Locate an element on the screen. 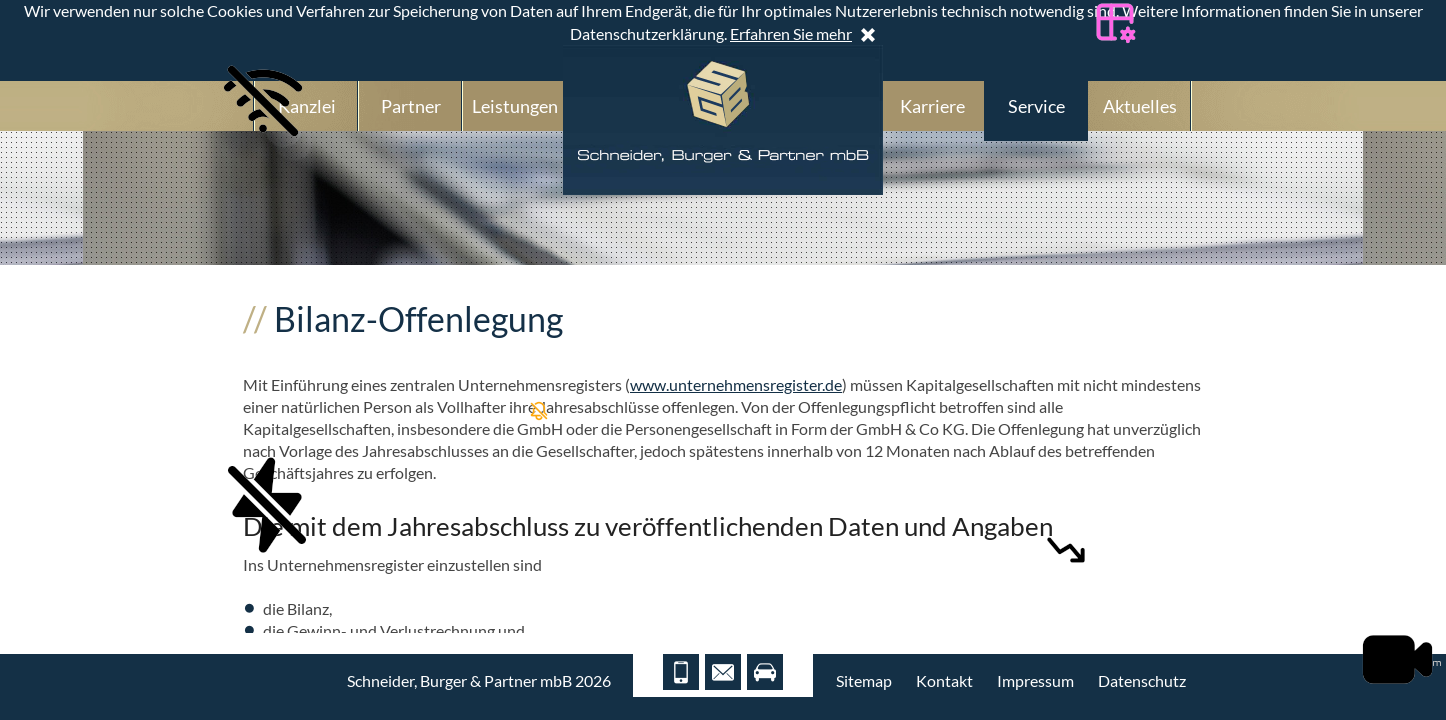 The height and width of the screenshot is (720, 1446). wifi is disabled or unavailable is located at coordinates (263, 101).